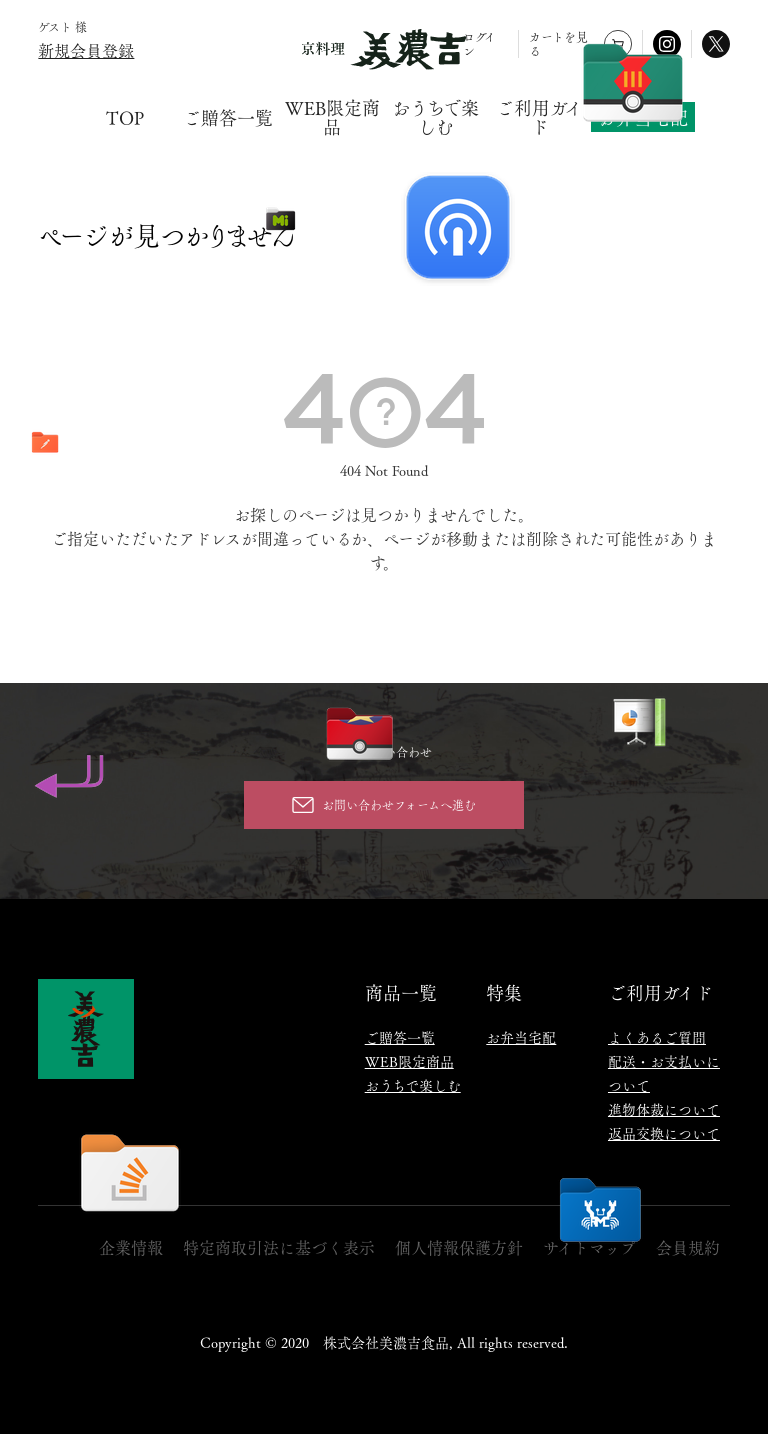  What do you see at coordinates (45, 443) in the screenshot?
I see `folder containing Postman API development files` at bounding box center [45, 443].